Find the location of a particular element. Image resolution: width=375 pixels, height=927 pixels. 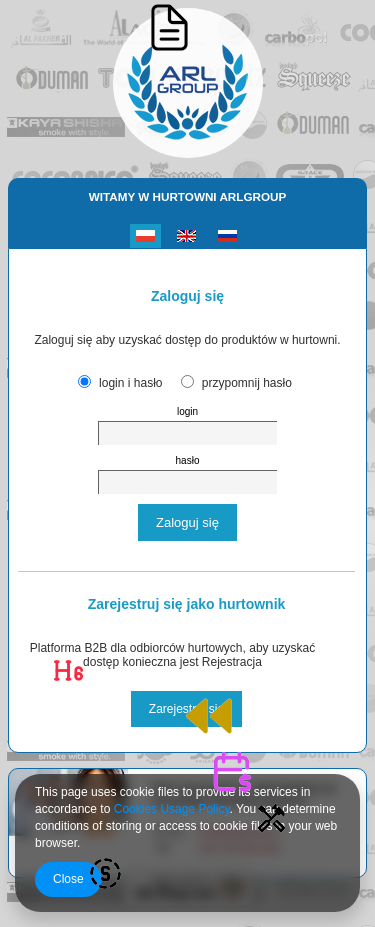

view document details is located at coordinates (169, 27).